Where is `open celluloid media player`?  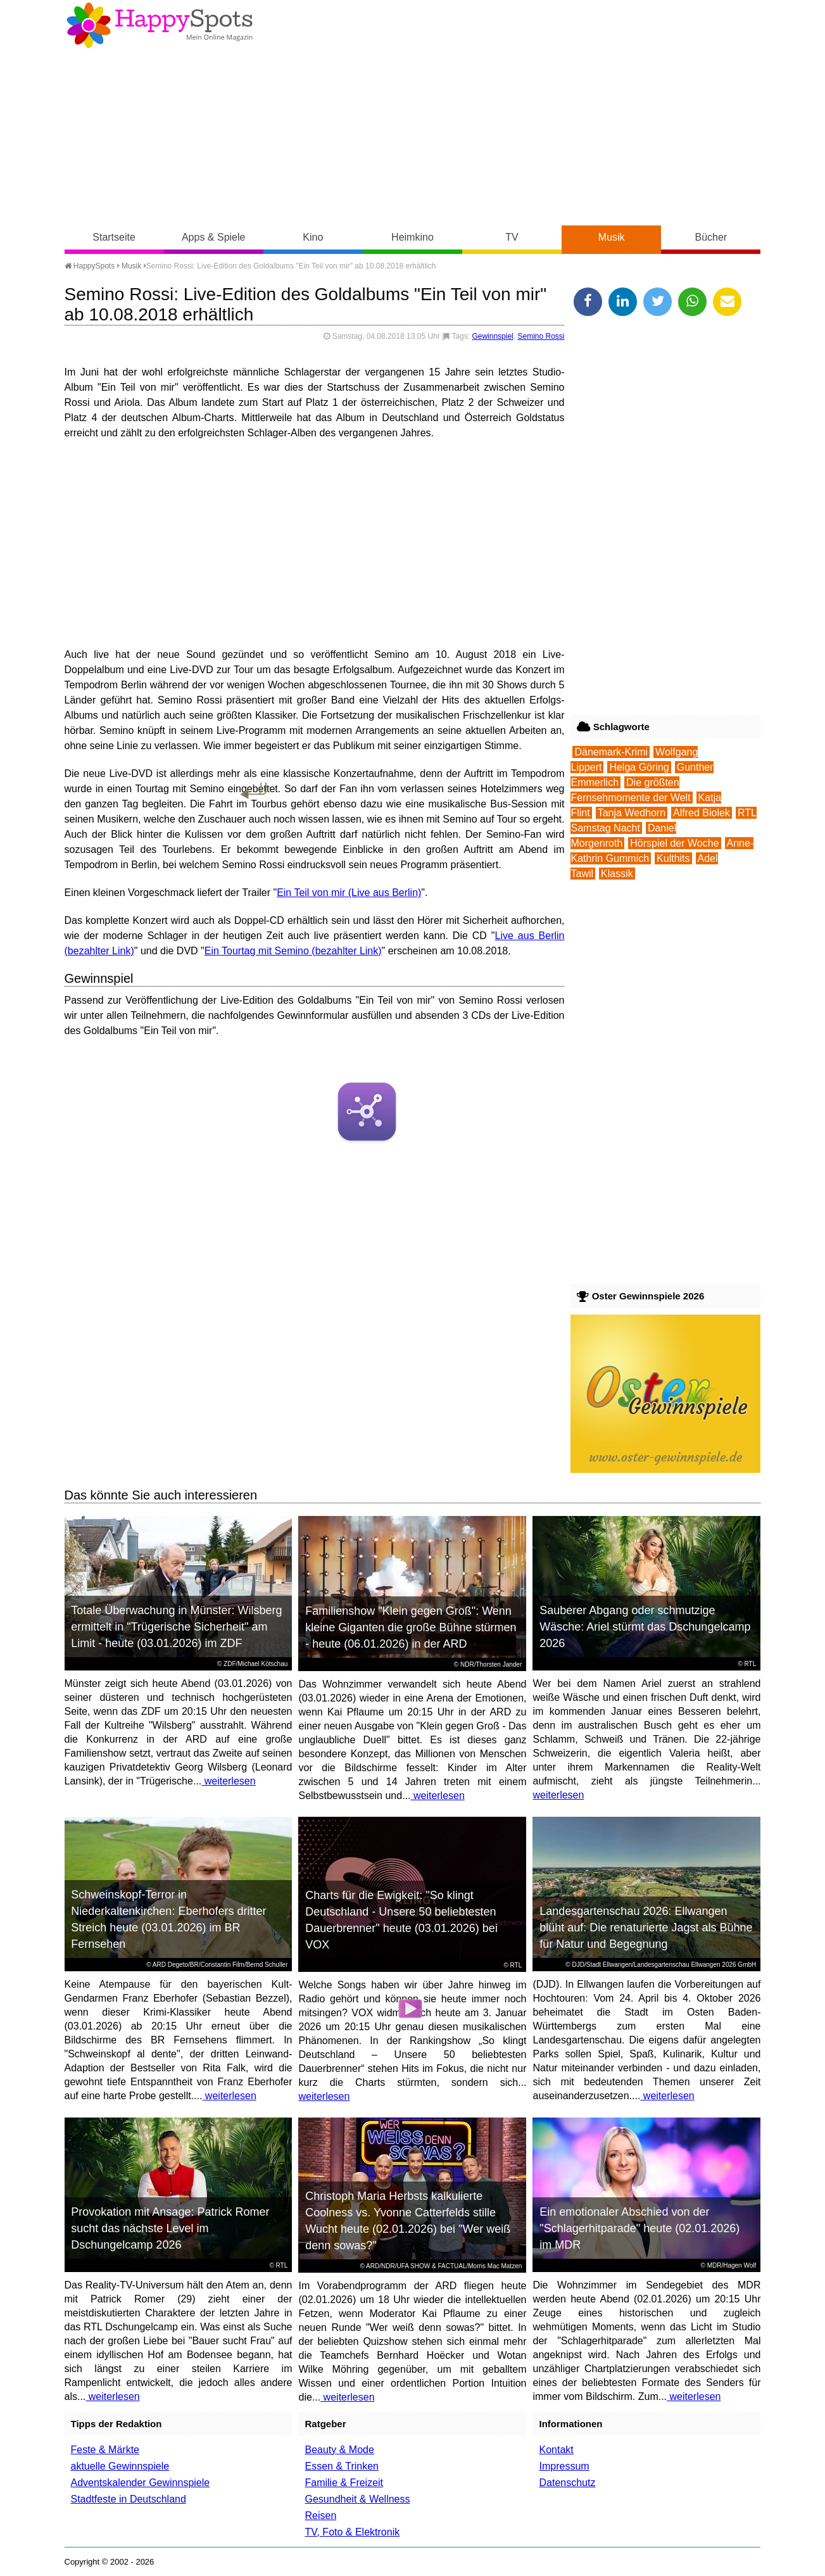 open celluloid media player is located at coordinates (410, 2009).